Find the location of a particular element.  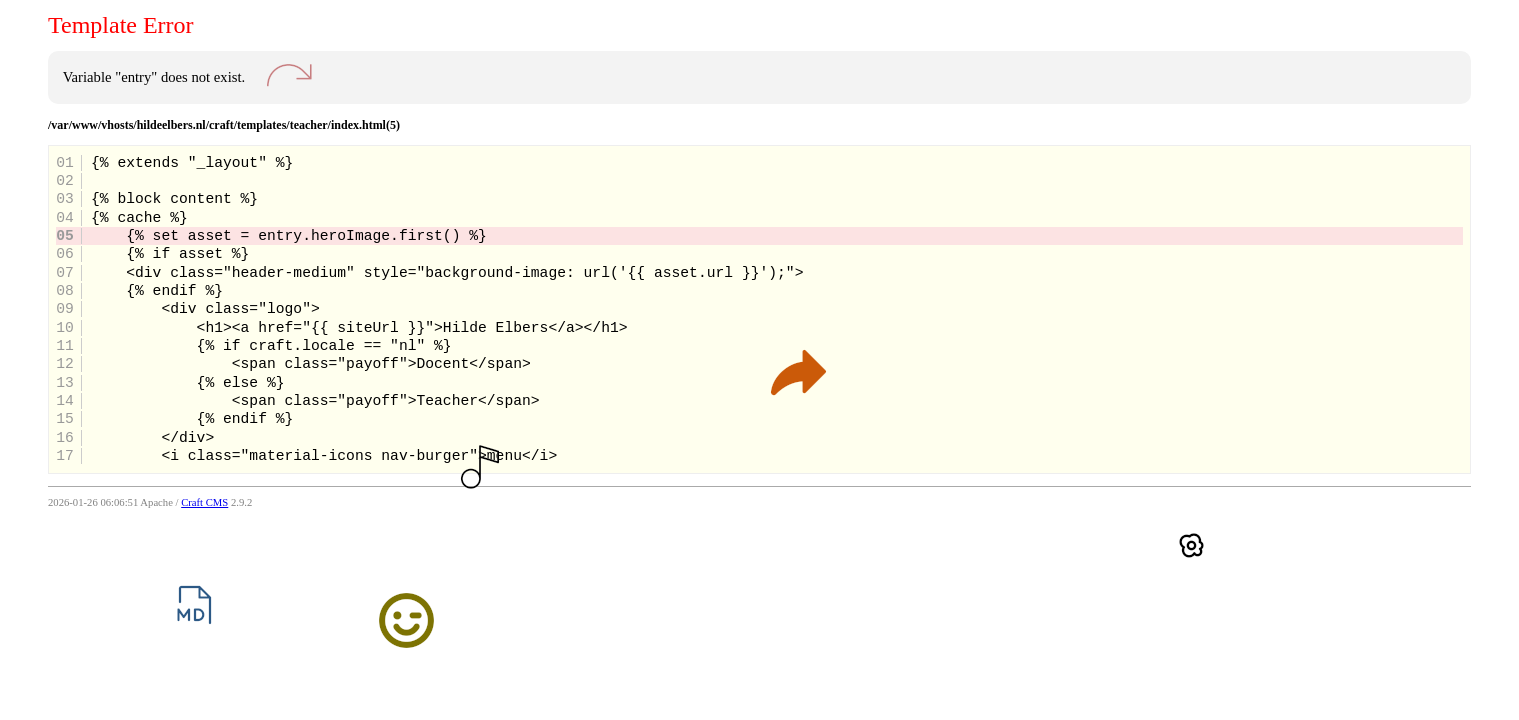

redo last action is located at coordinates (288, 73).